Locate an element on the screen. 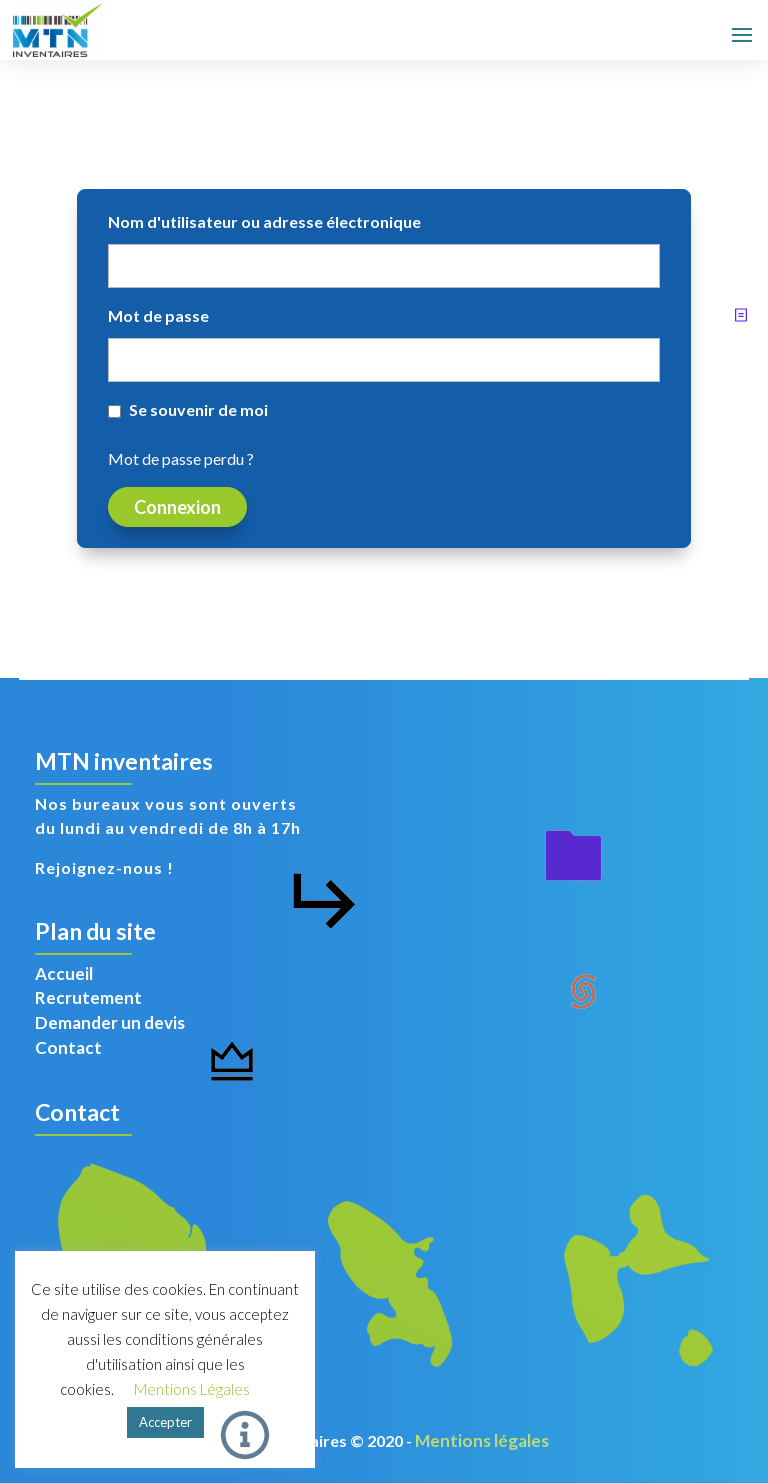 The width and height of the screenshot is (768, 1483). view invoice or billing details is located at coordinates (741, 315).